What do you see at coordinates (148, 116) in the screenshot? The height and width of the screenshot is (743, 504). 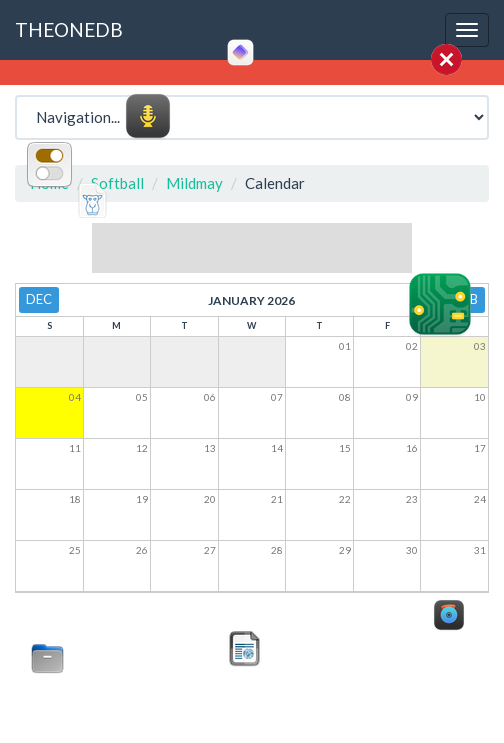 I see `open amarok podcast app` at bounding box center [148, 116].